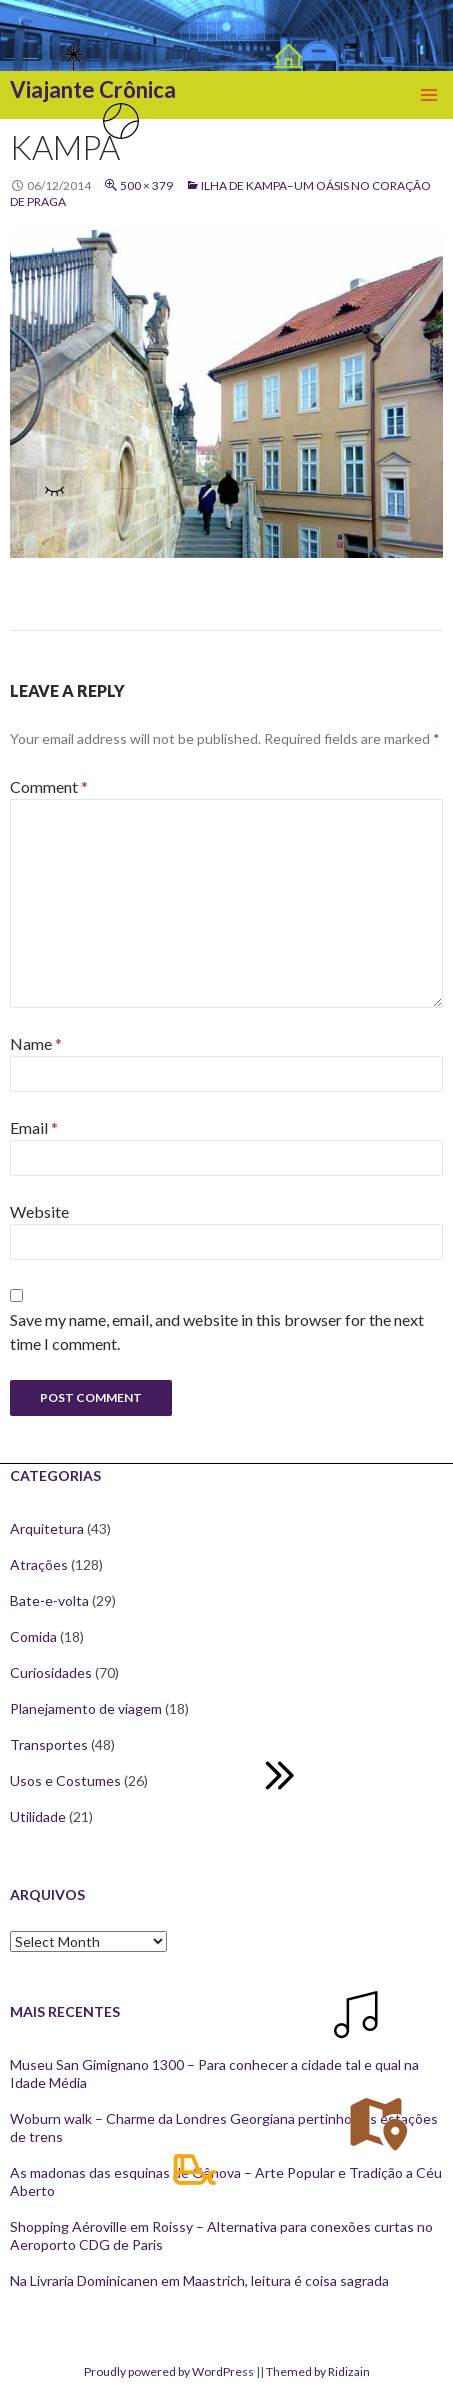 This screenshot has width=453, height=2396. What do you see at coordinates (288, 56) in the screenshot?
I see `navigate to home screen` at bounding box center [288, 56].